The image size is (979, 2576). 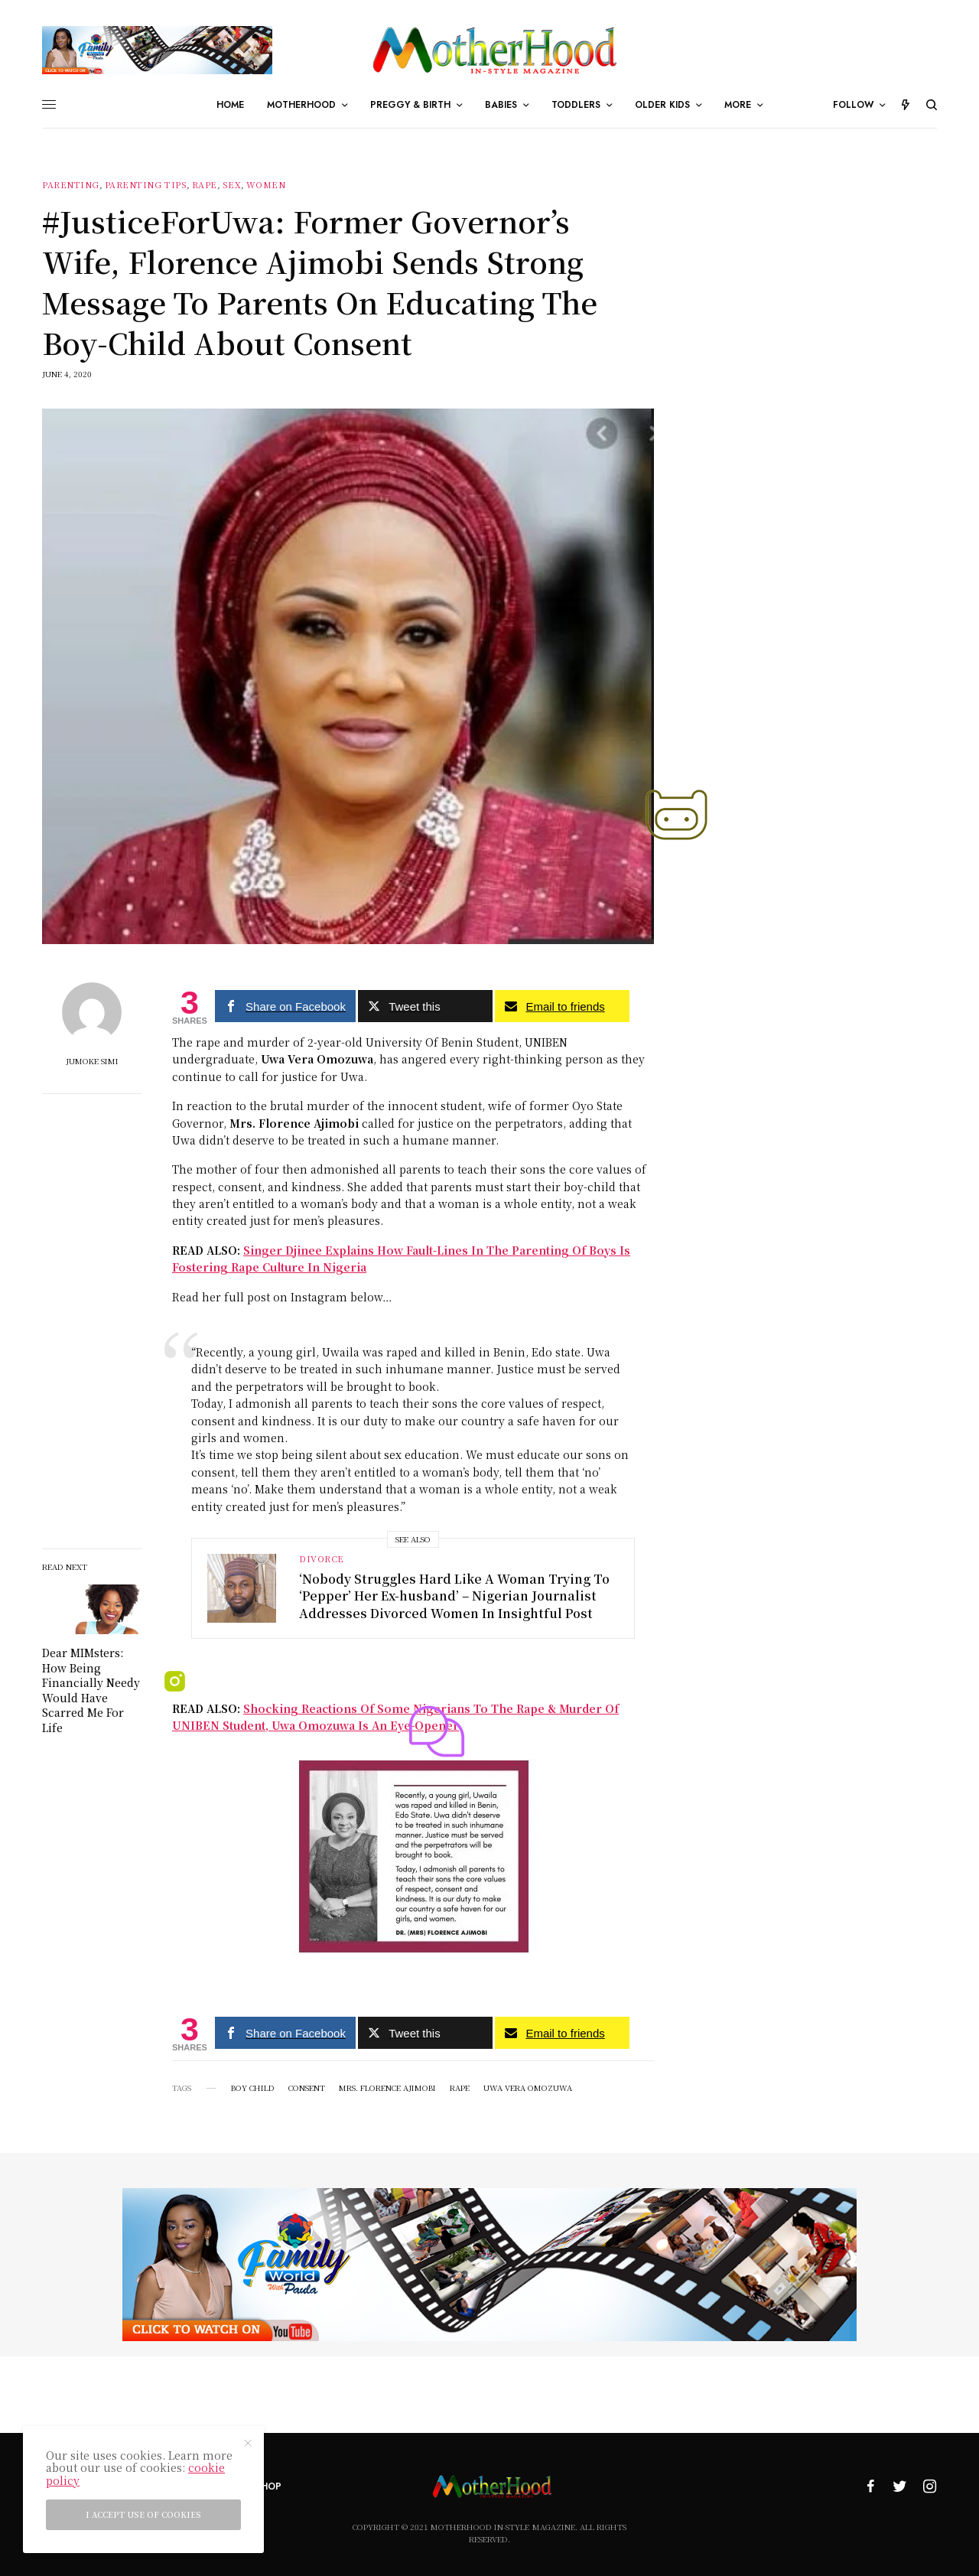 I want to click on finn the human character icon from adventure time, so click(x=676, y=813).